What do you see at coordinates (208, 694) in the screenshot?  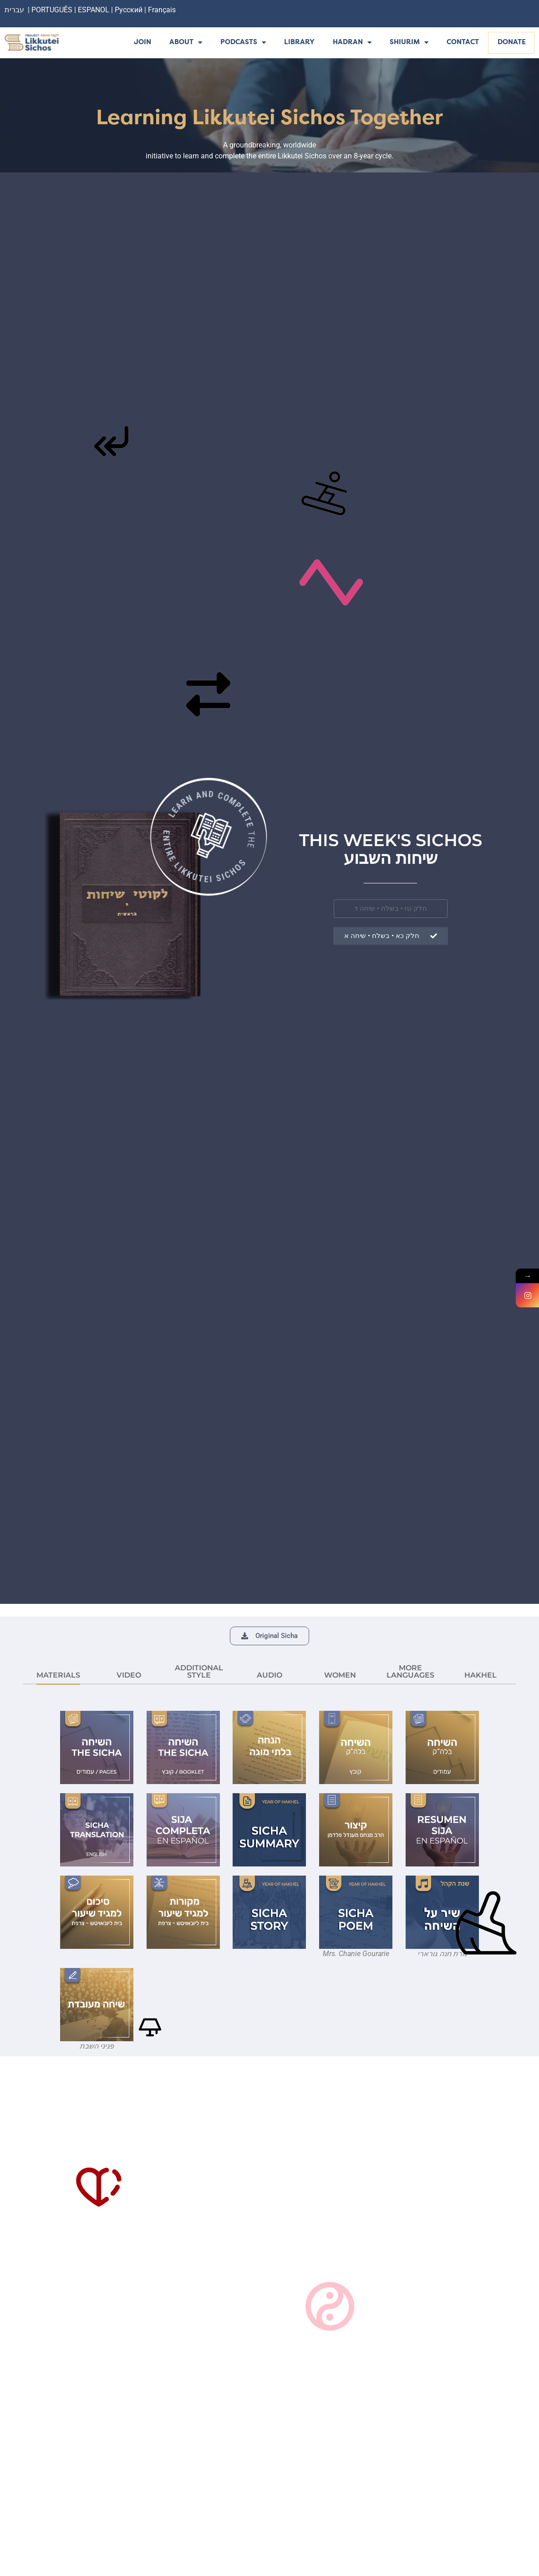 I see `swap or exchange items` at bounding box center [208, 694].